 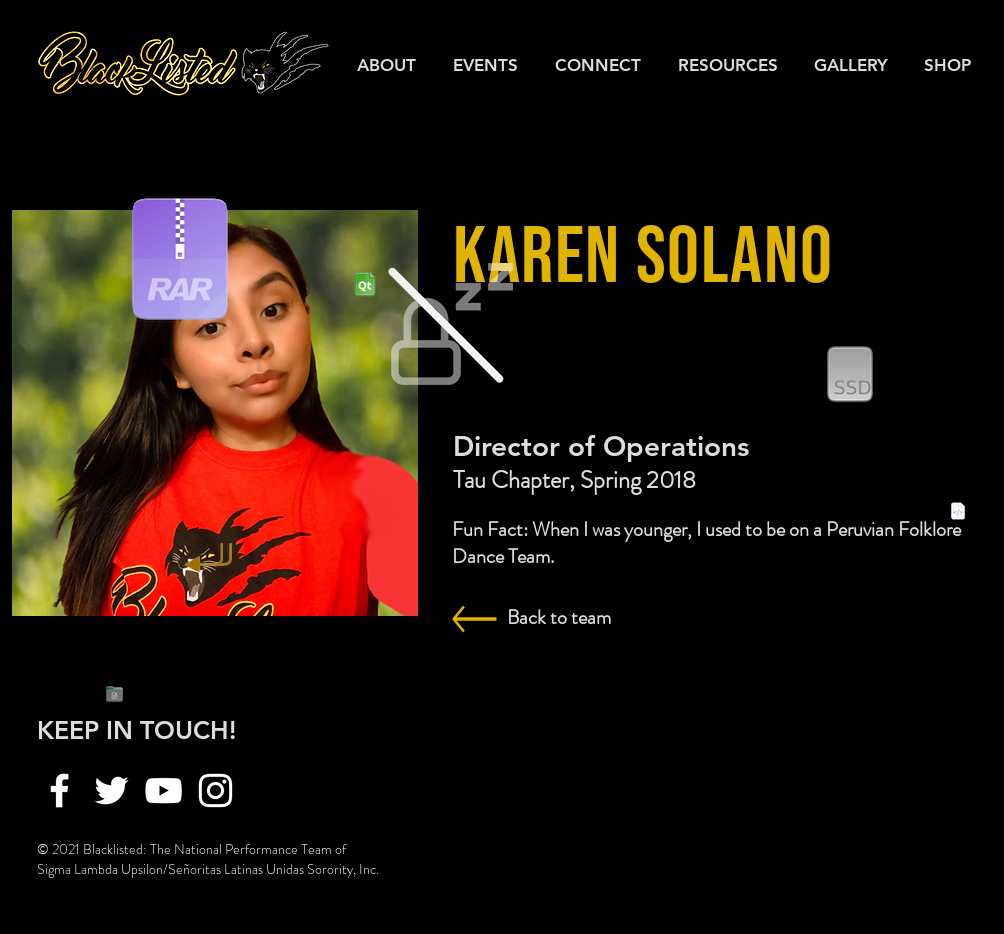 I want to click on open your documents folder, so click(x=114, y=693).